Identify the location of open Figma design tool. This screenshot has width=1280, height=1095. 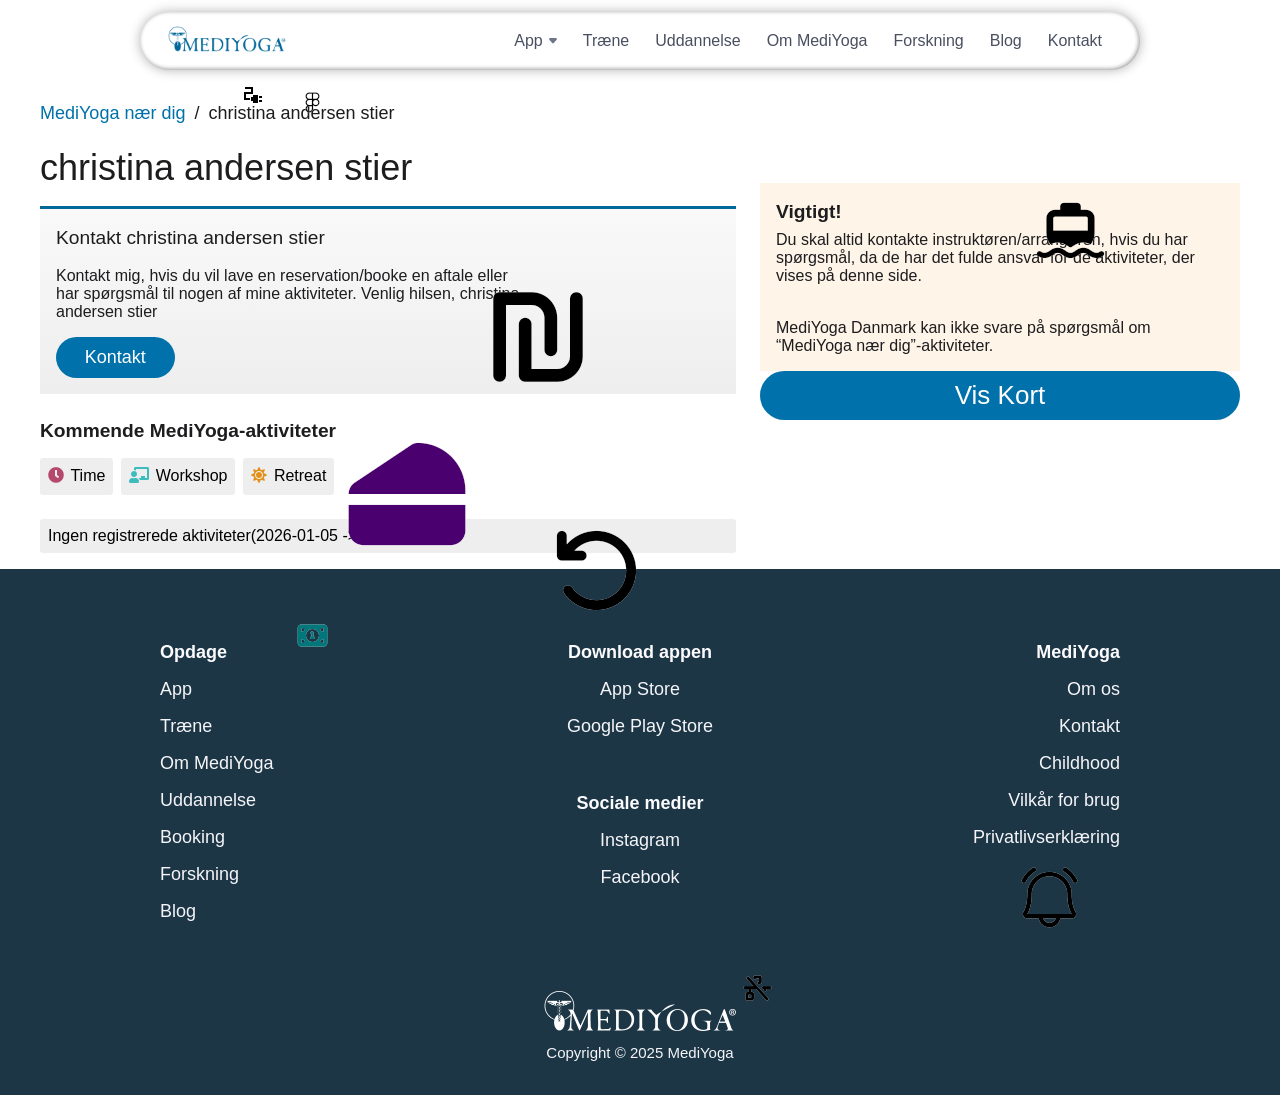
(312, 102).